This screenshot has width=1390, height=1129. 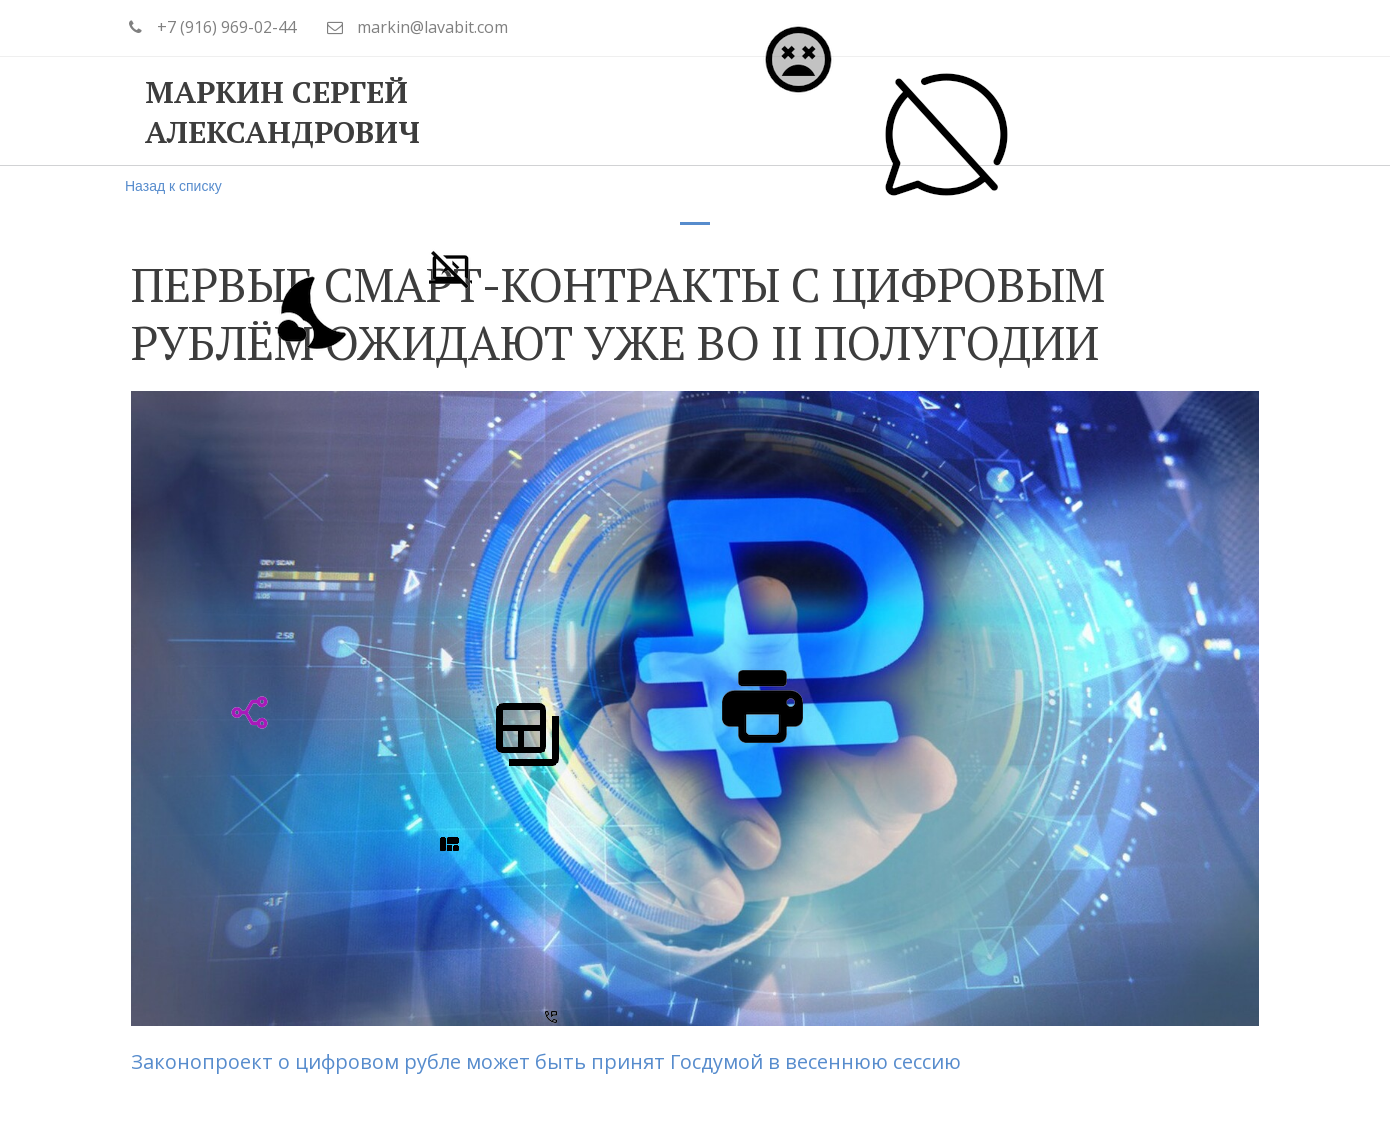 I want to click on print current document or page, so click(x=762, y=706).